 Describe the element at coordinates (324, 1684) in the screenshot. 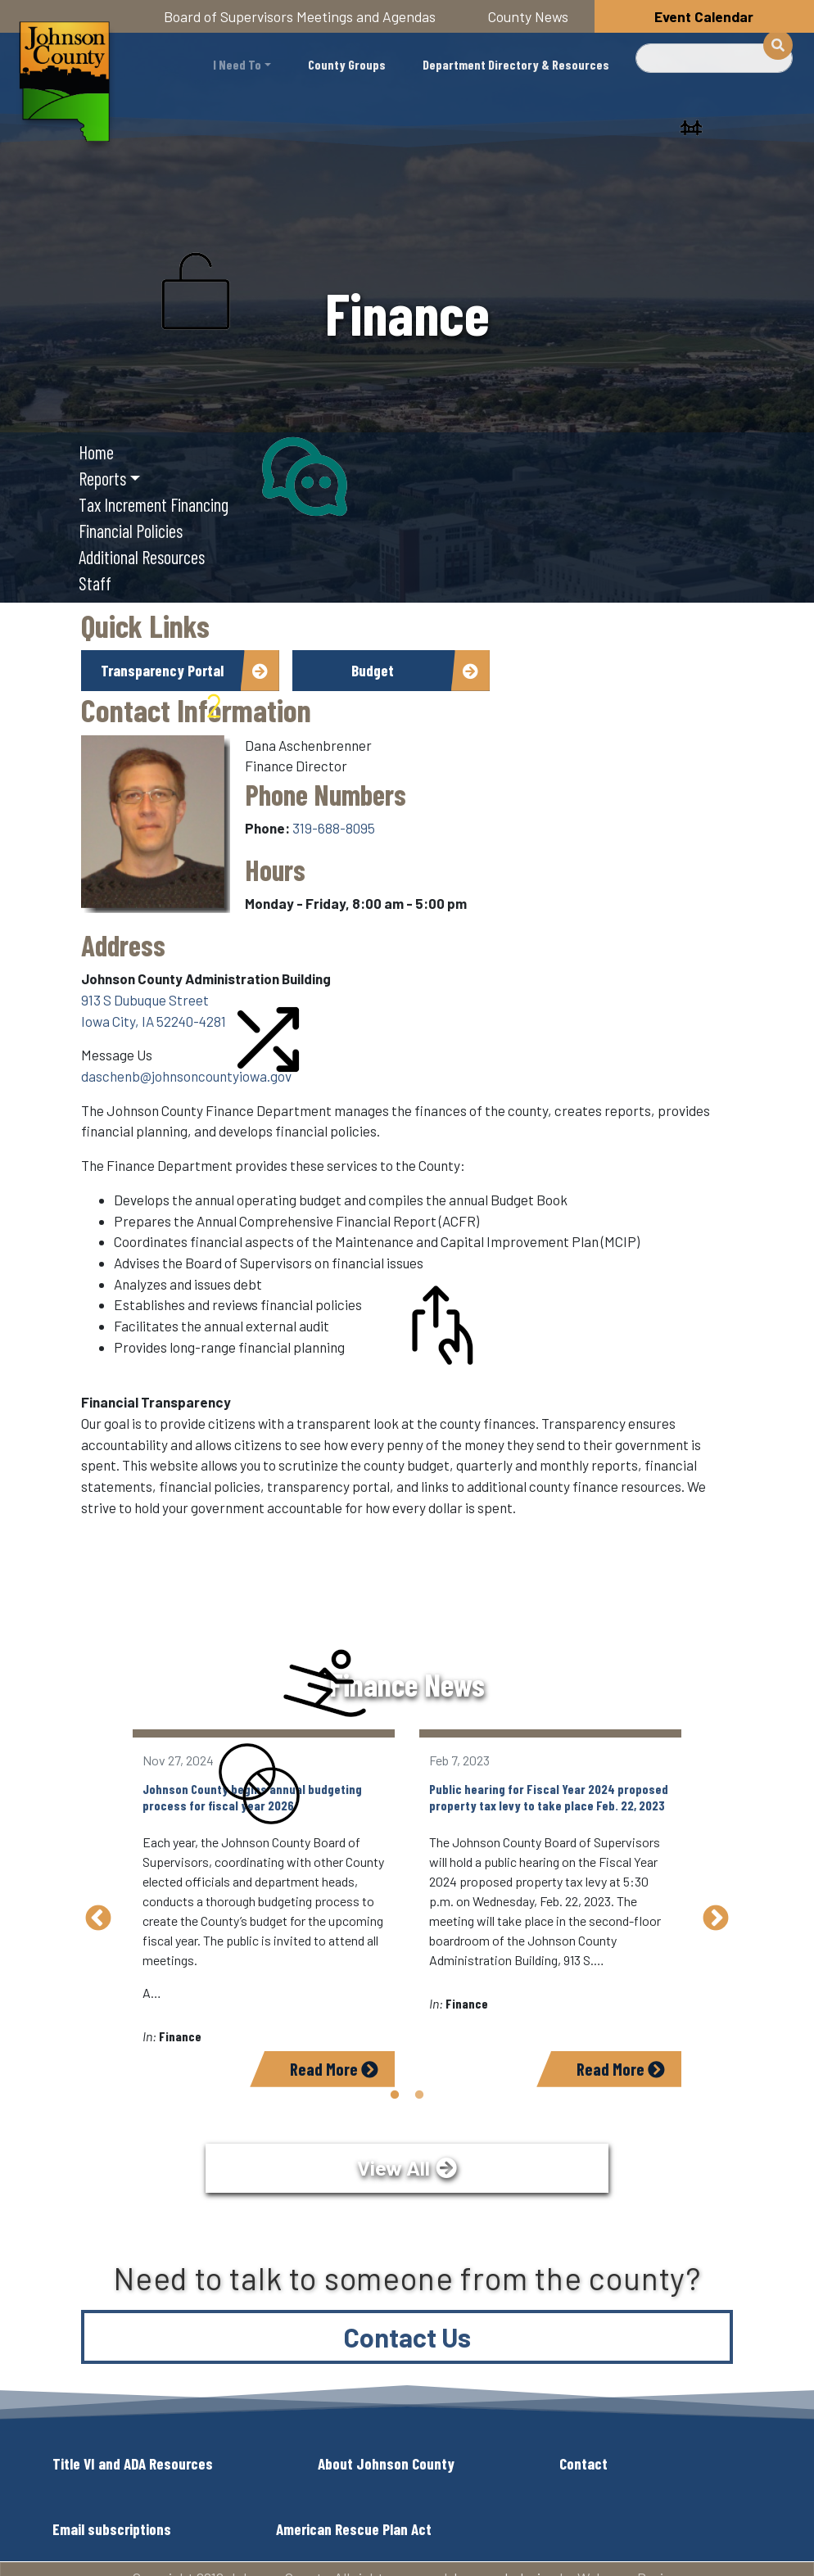

I see `access skiing or winter sports activities` at that location.